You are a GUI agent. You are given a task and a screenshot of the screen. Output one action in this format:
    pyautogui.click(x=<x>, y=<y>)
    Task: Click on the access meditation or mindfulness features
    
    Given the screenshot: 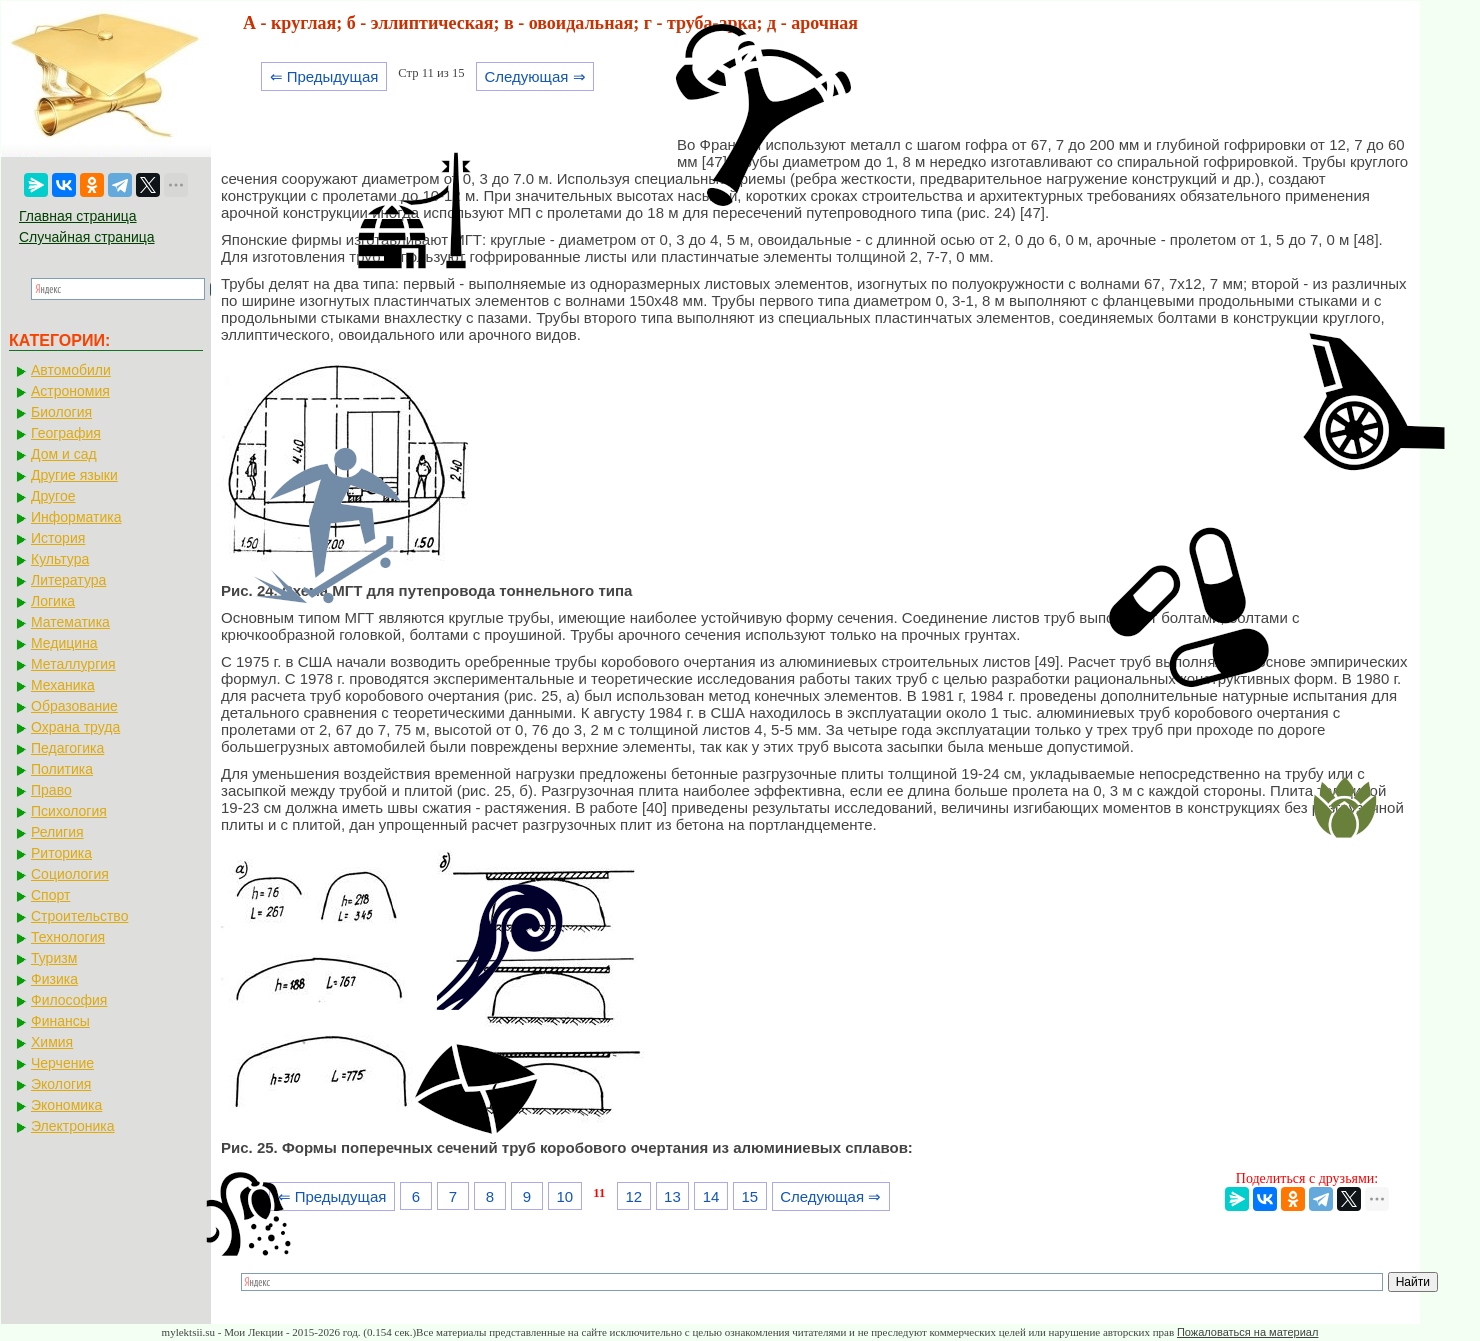 What is the action you would take?
    pyautogui.click(x=1345, y=806)
    